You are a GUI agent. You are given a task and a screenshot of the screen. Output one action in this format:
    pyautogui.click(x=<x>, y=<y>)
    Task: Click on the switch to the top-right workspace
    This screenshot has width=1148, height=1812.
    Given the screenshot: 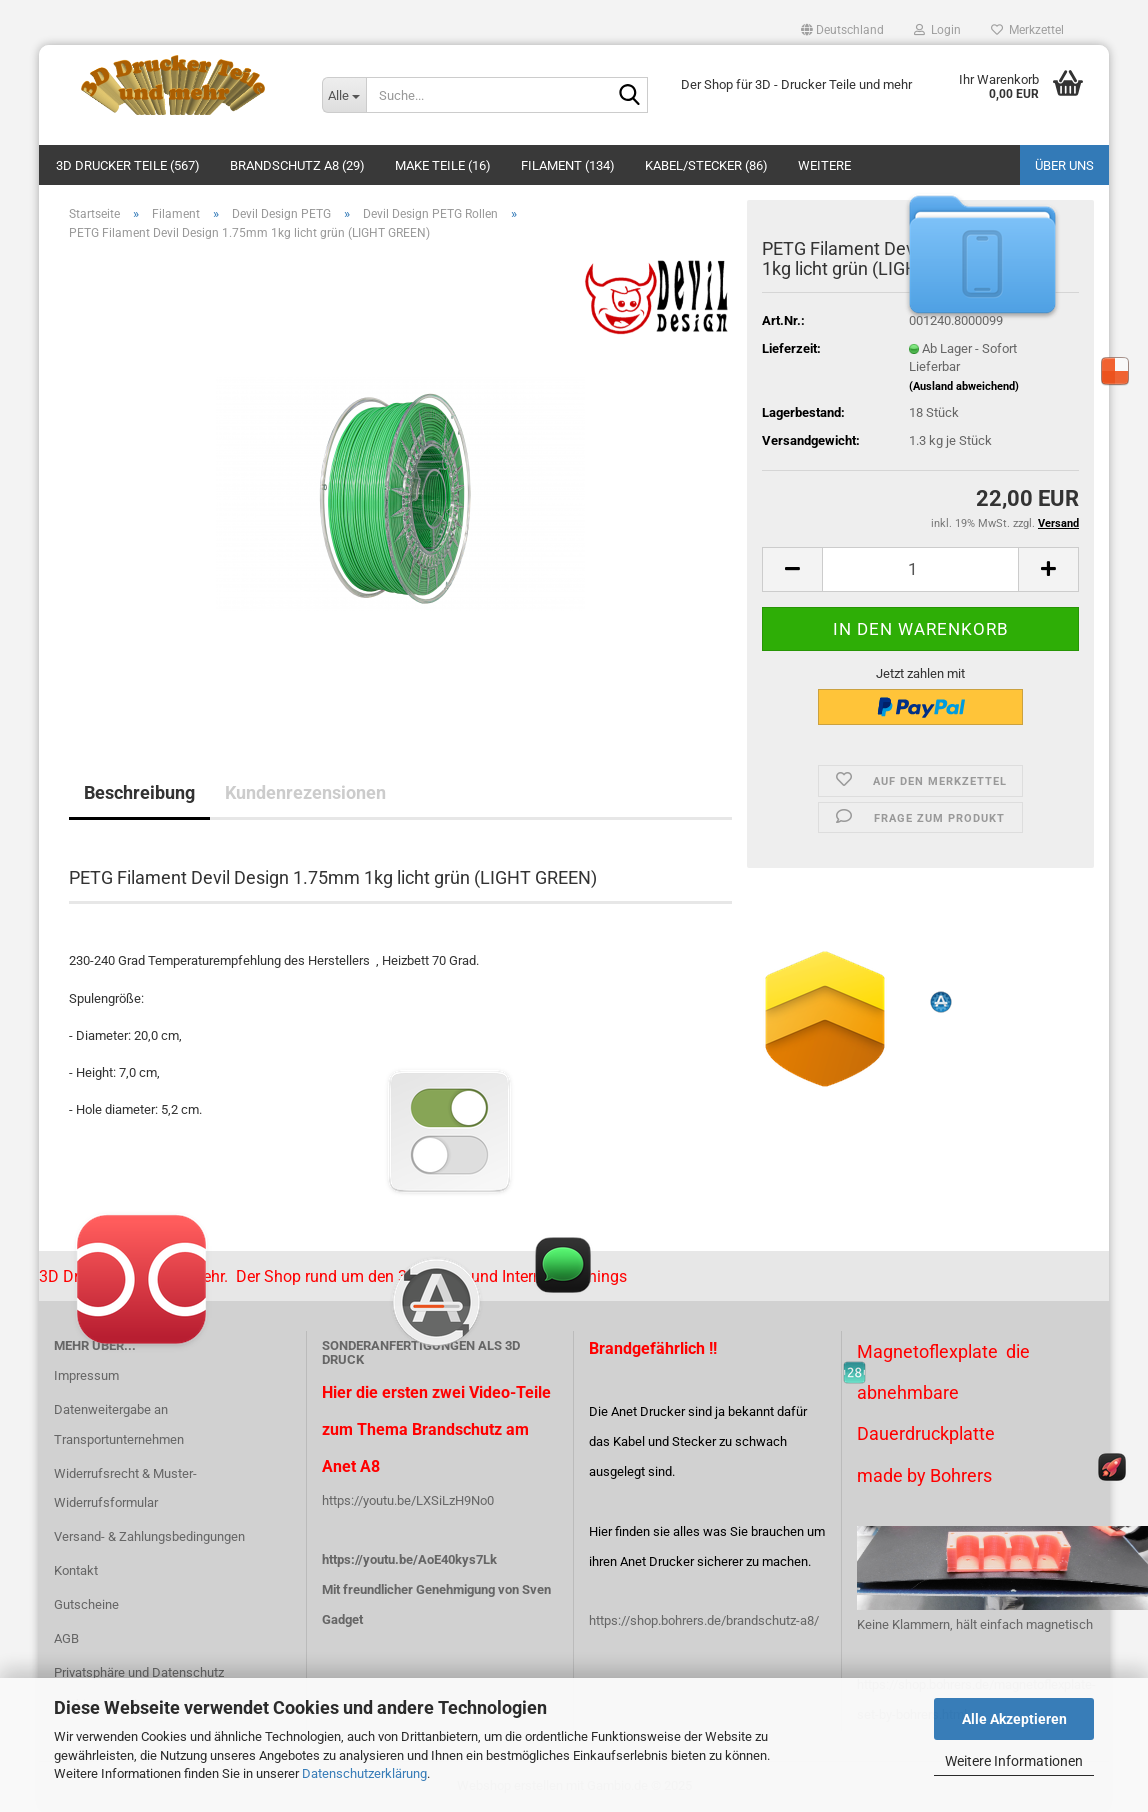 What is the action you would take?
    pyautogui.click(x=1115, y=371)
    